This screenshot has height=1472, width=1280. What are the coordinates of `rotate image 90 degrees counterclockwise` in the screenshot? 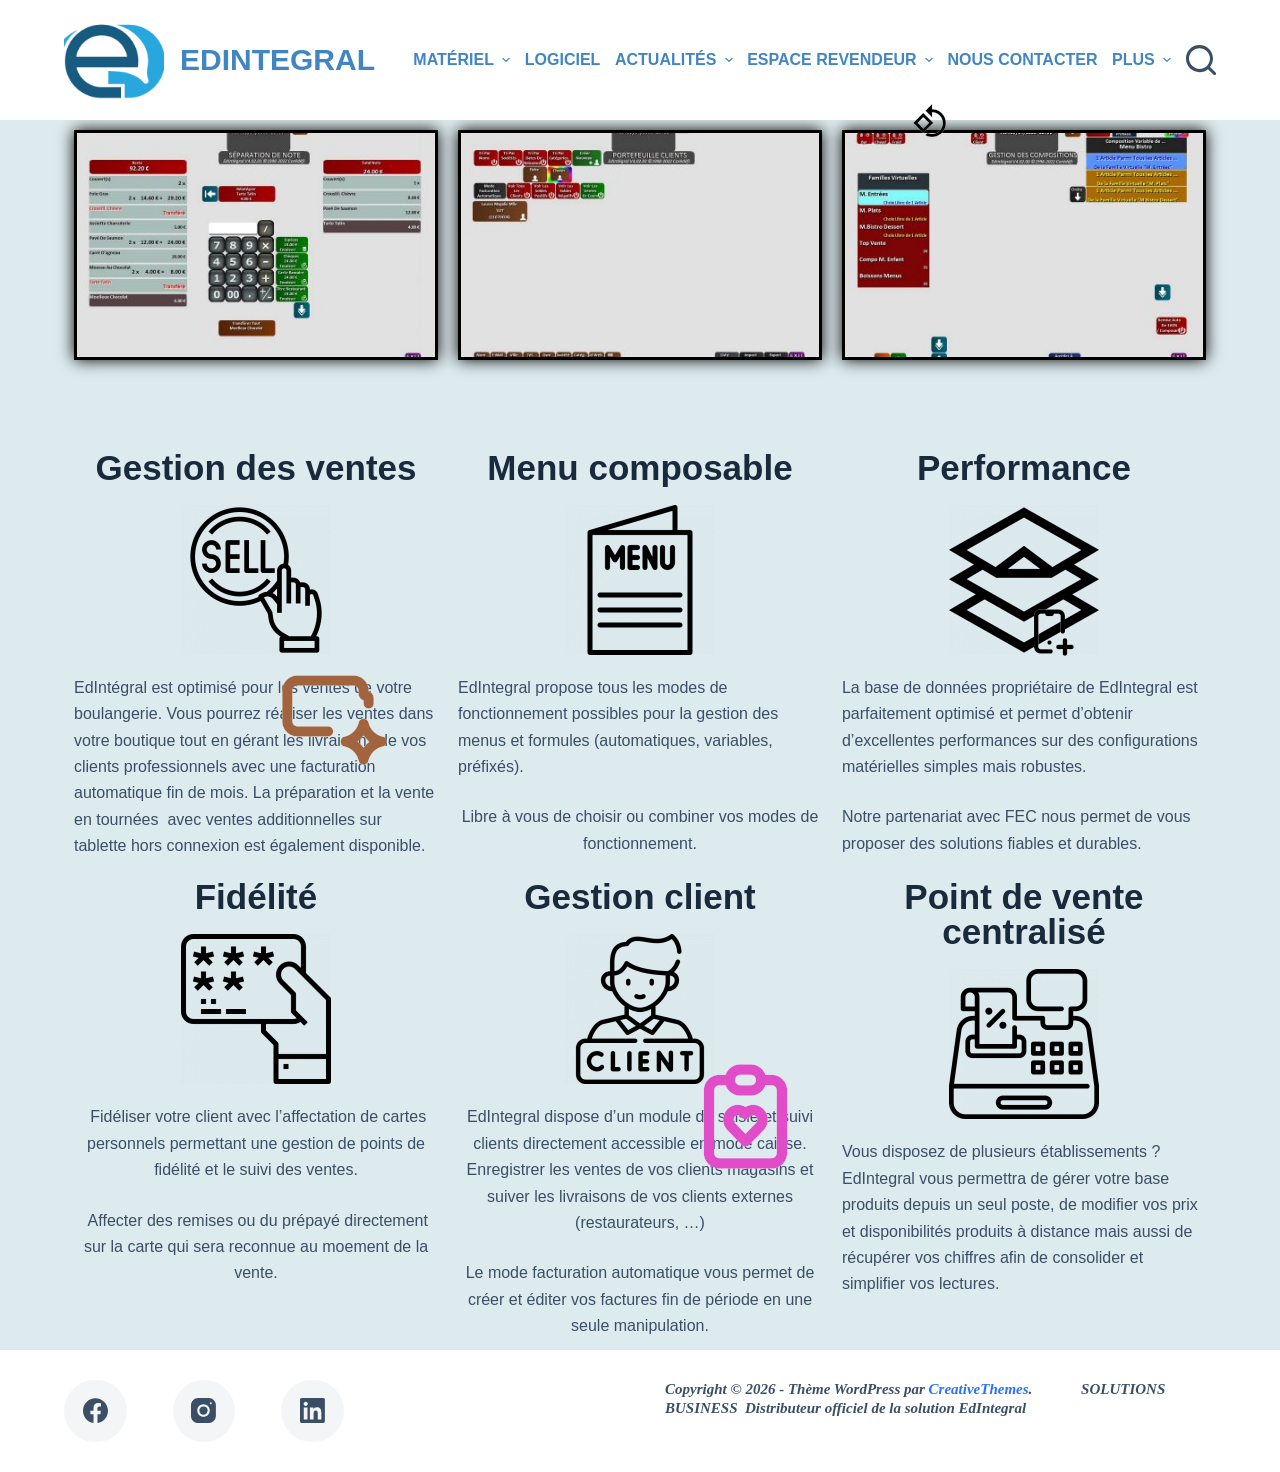 It's located at (930, 121).